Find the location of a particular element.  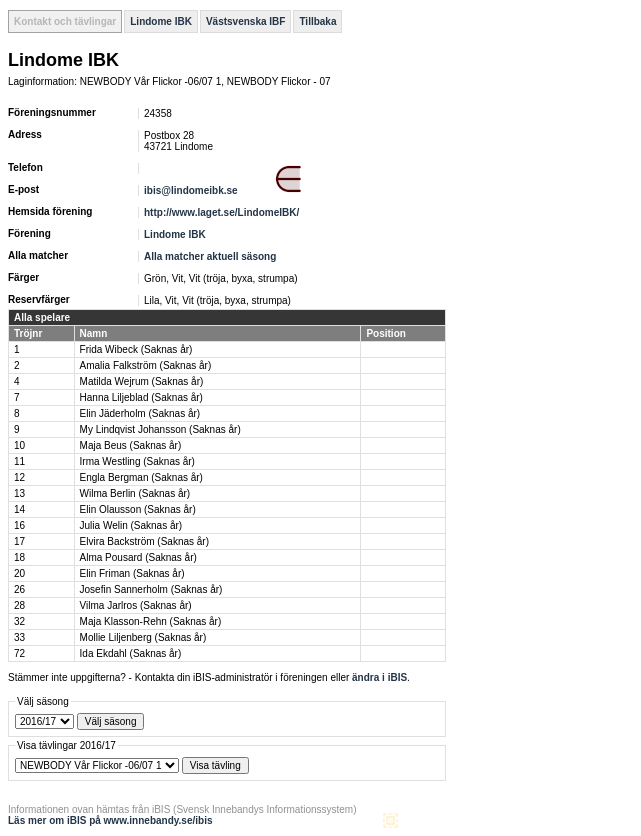

select all items in the current view is located at coordinates (390, 820).